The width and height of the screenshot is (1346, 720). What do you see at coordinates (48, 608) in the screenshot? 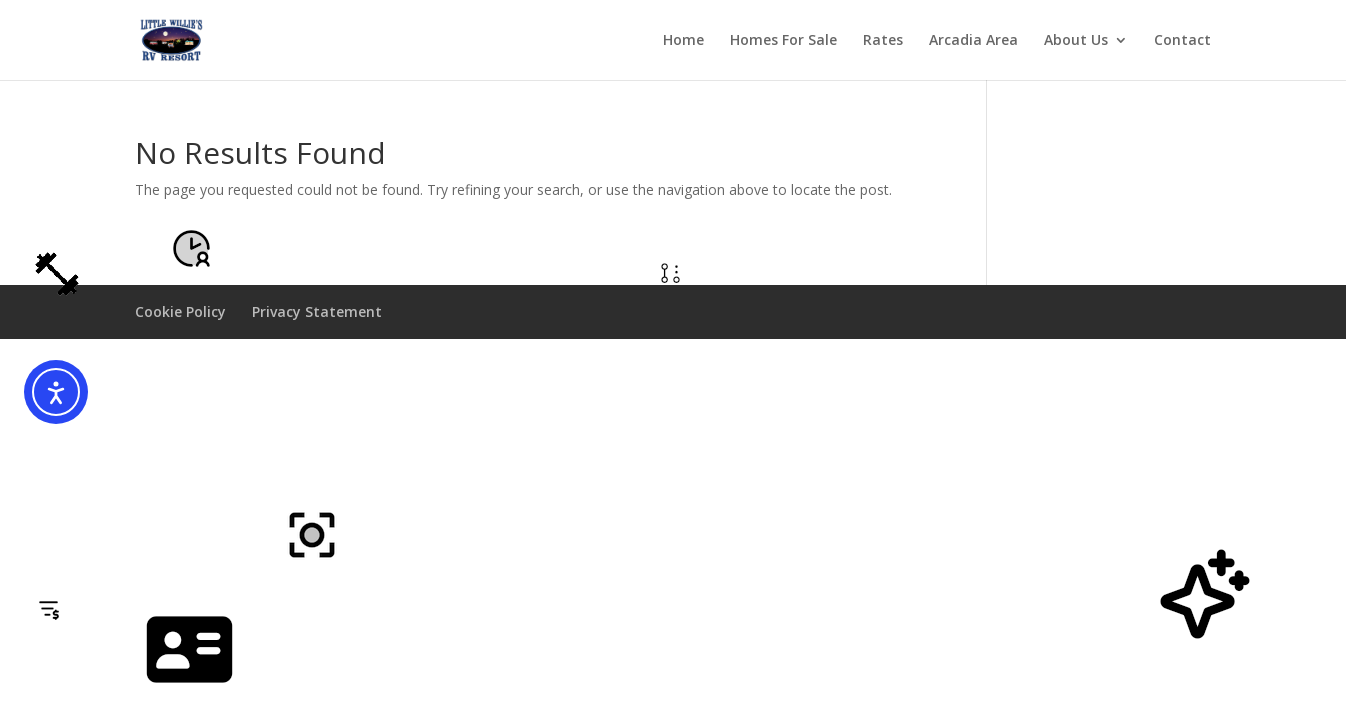
I see `filter results by price or cost` at bounding box center [48, 608].